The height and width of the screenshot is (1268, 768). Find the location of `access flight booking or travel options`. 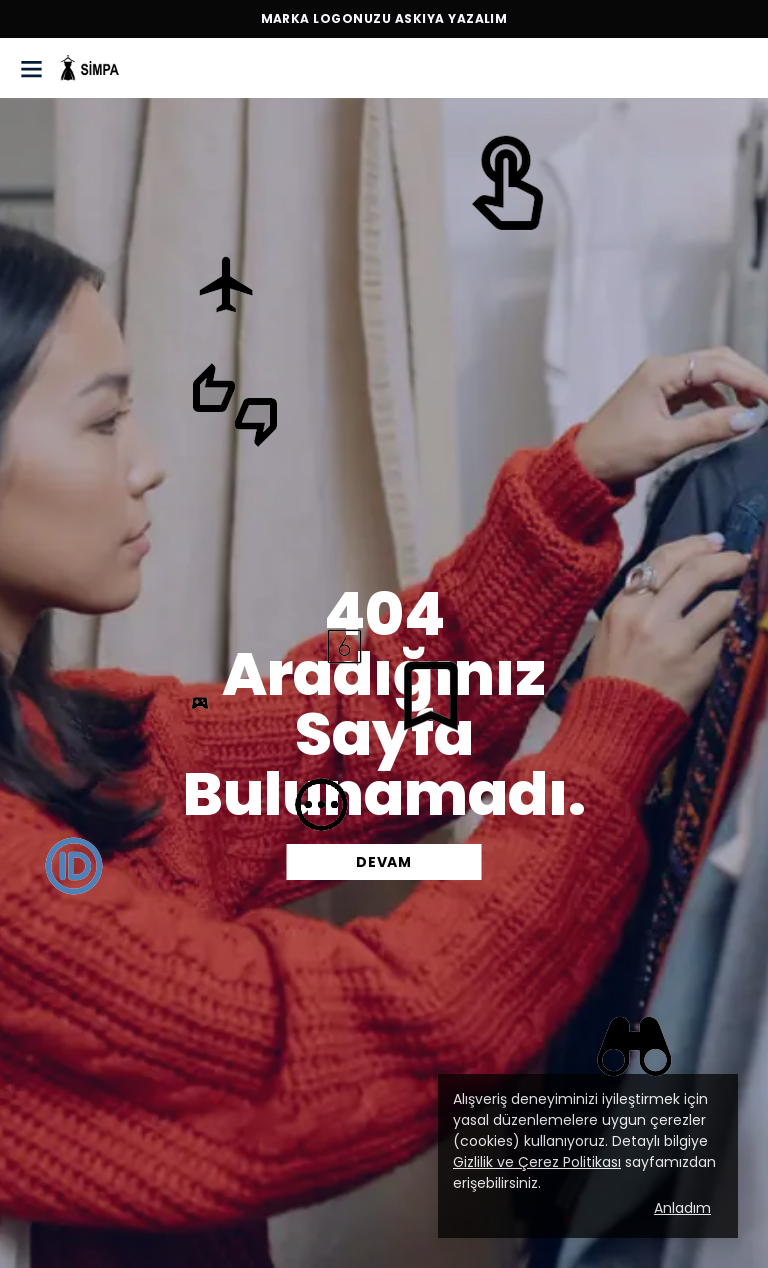

access flight booking or travel options is located at coordinates (227, 284).